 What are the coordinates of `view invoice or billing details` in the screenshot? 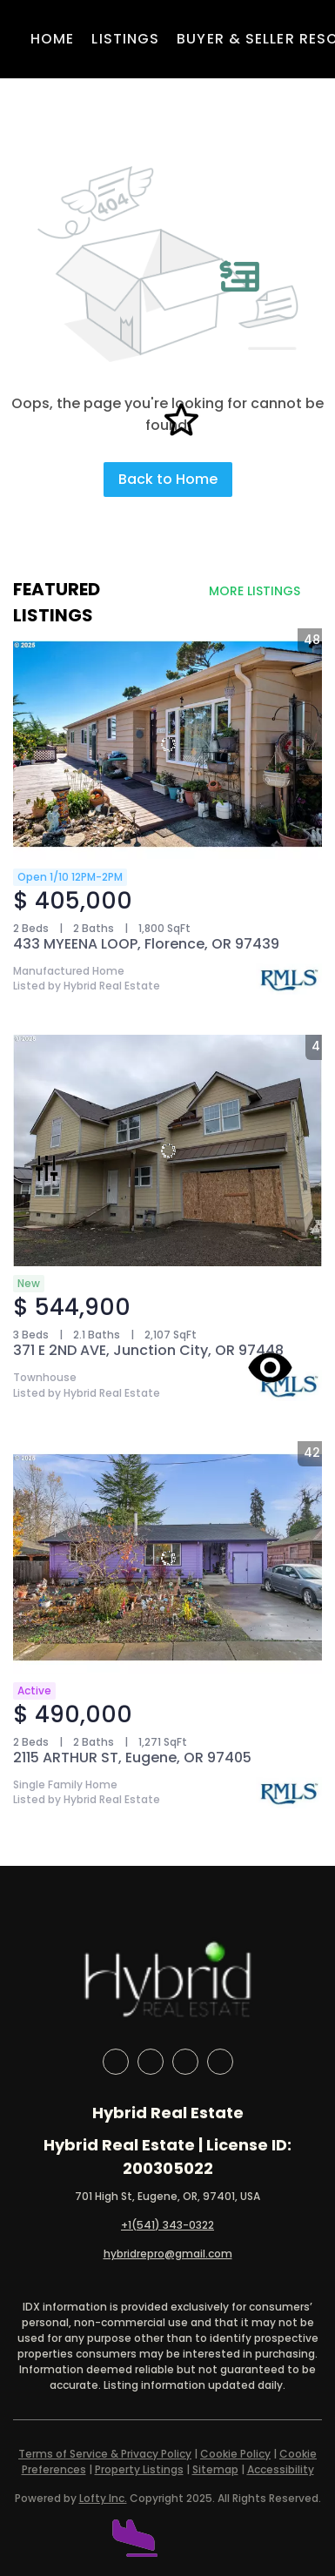 It's located at (240, 277).